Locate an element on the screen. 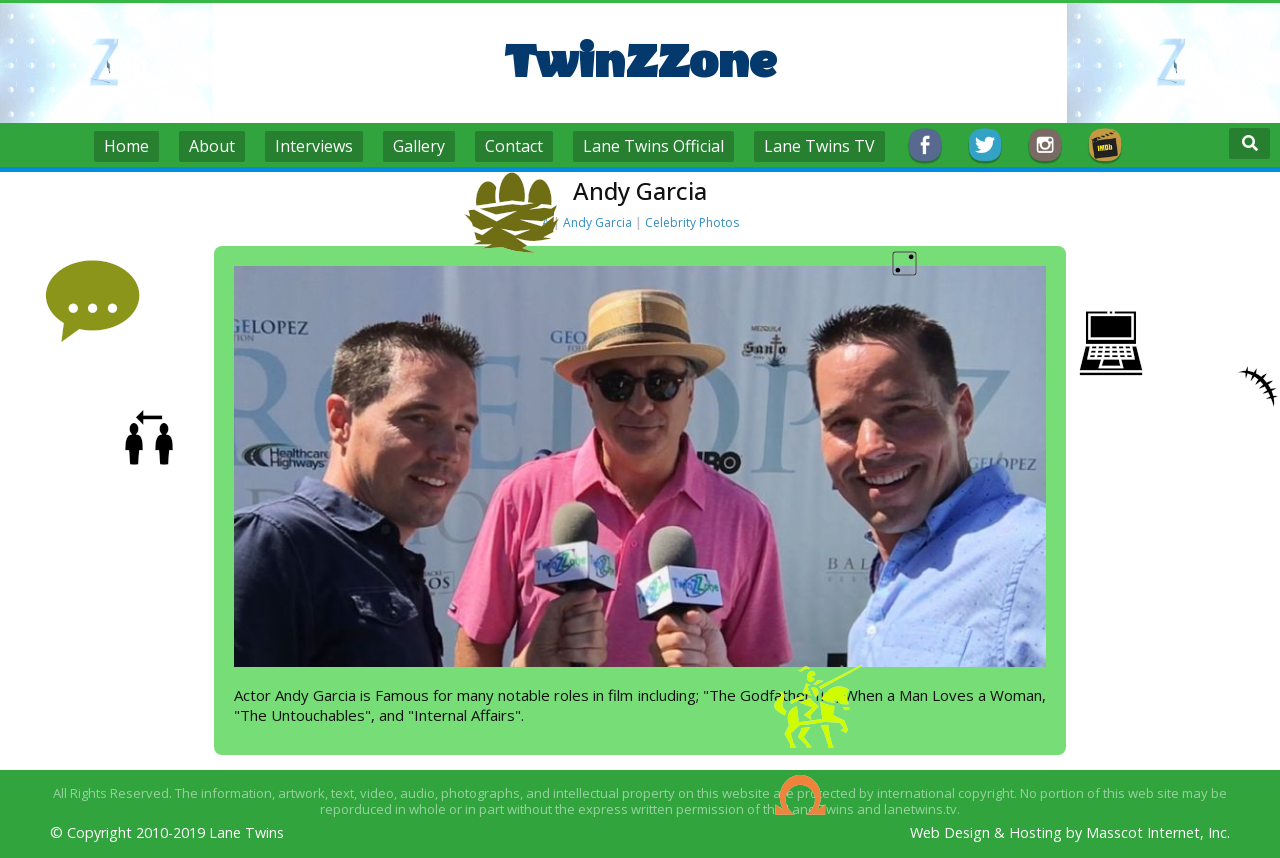  switch to previous player's turn is located at coordinates (149, 438).